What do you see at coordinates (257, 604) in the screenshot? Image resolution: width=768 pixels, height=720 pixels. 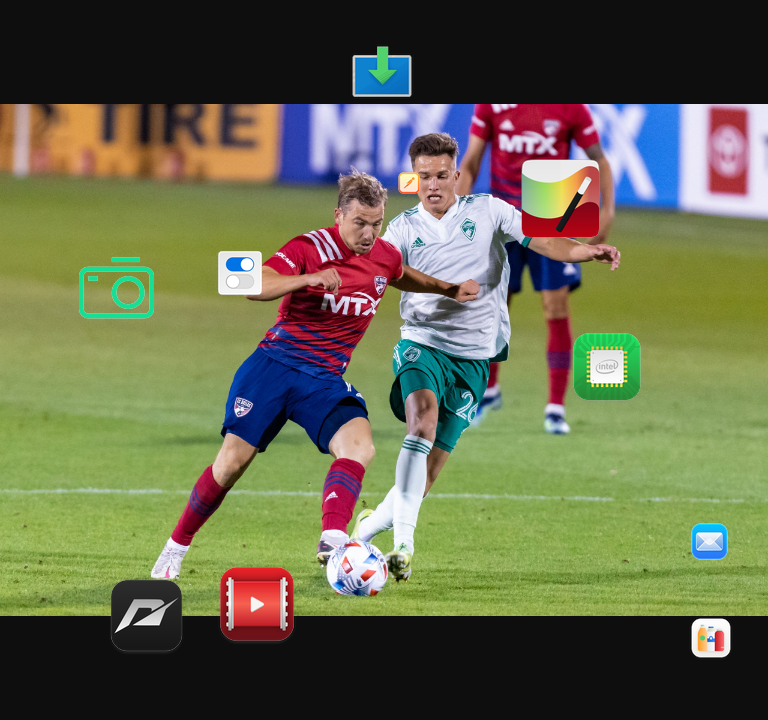 I see `open tubefeeder video subscription app` at bounding box center [257, 604].